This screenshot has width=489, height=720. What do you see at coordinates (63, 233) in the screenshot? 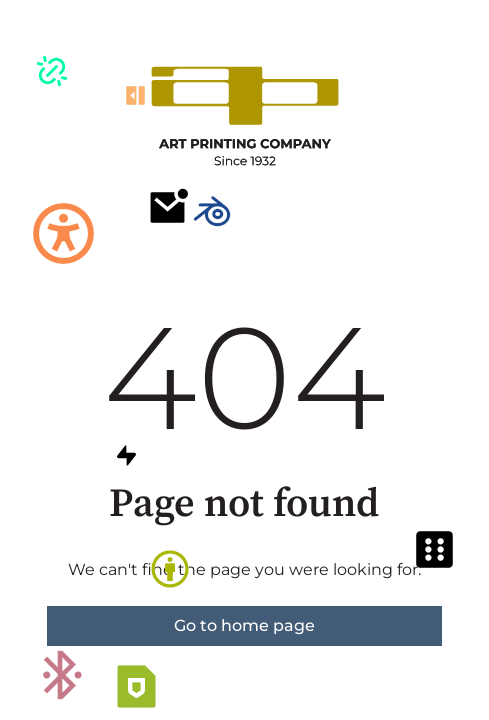
I see `access accessibility settings` at bounding box center [63, 233].